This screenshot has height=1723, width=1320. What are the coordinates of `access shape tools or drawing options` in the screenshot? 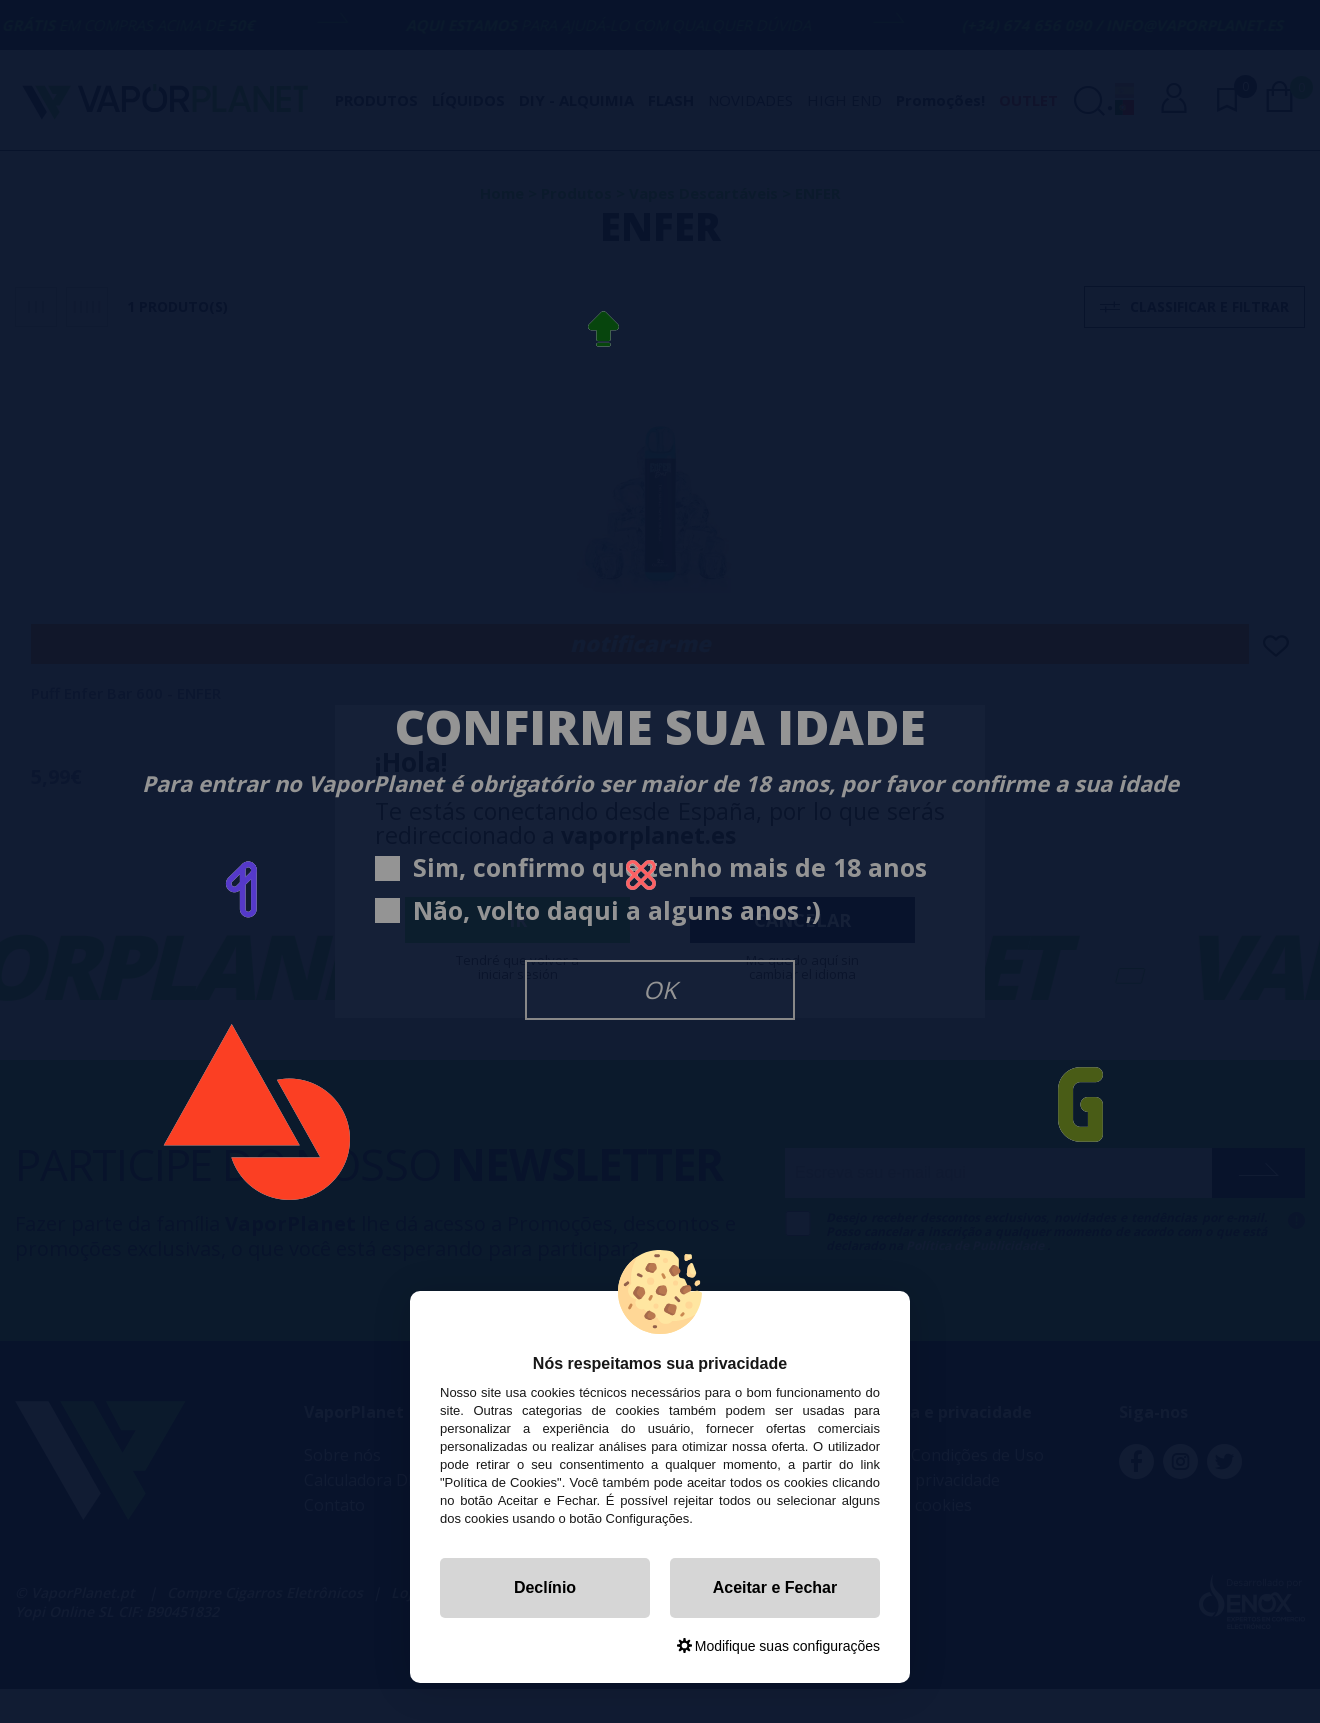 It's located at (259, 1115).